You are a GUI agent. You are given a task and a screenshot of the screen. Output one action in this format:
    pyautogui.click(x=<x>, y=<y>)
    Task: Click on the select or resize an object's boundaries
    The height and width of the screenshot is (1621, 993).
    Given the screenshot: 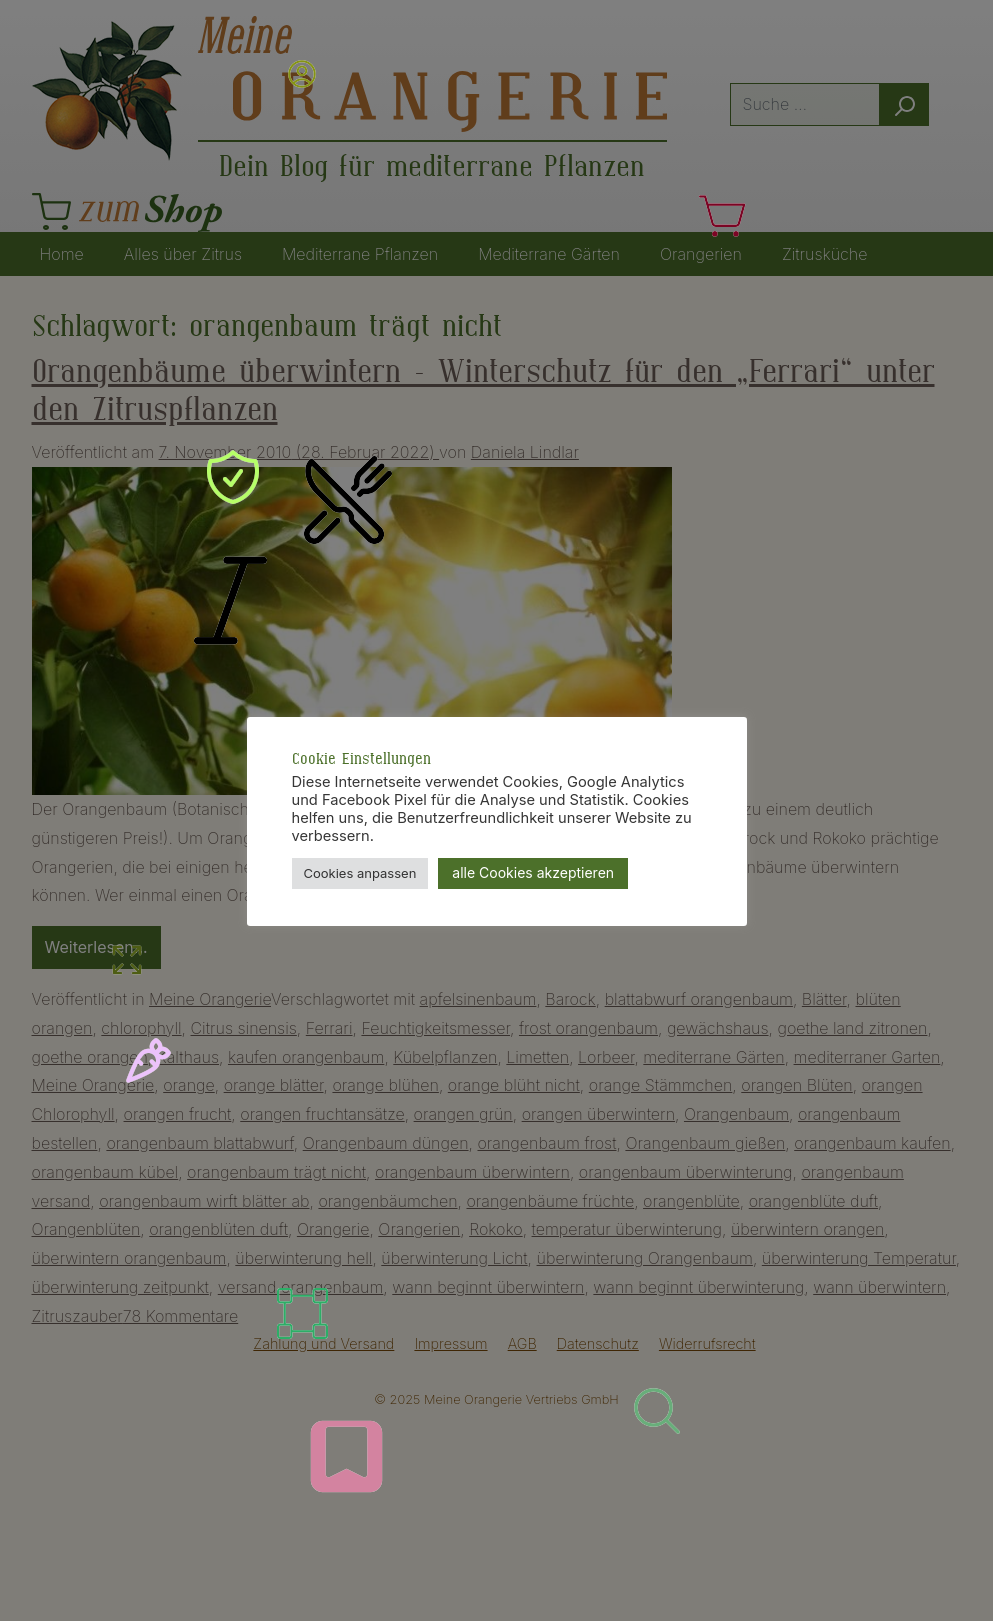 What is the action you would take?
    pyautogui.click(x=302, y=1313)
    